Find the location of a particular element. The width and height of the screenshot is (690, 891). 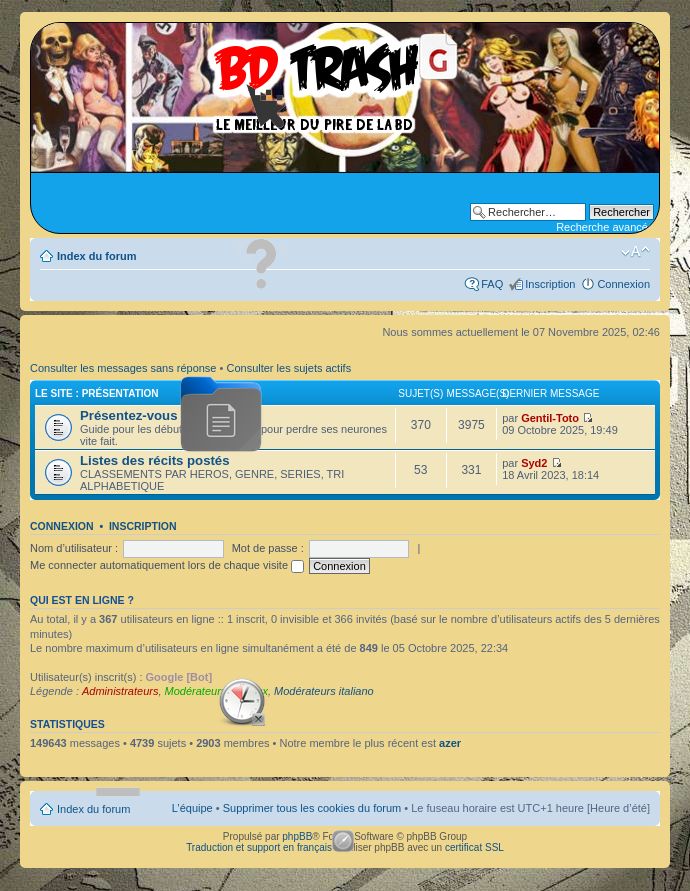

indicates a missed appointment or scheduled event is located at coordinates (243, 701).